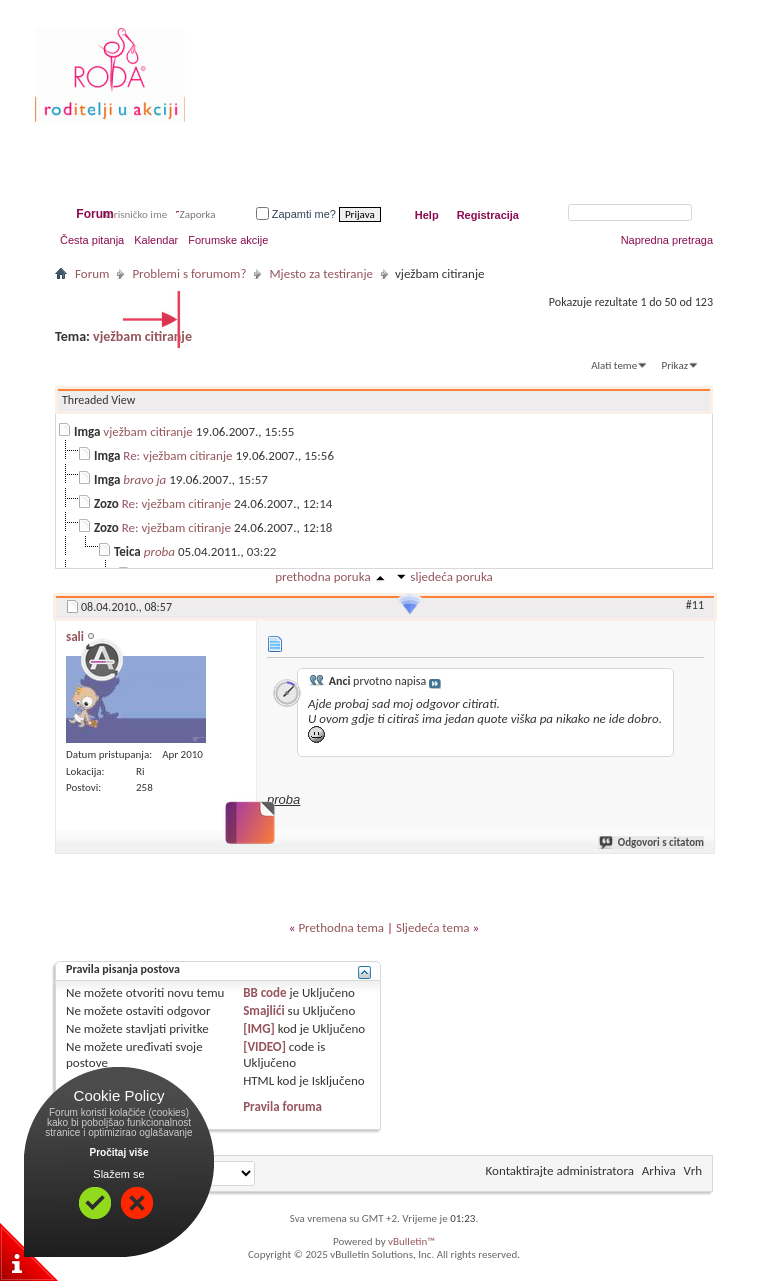 The height and width of the screenshot is (1281, 768). Describe the element at coordinates (151, 319) in the screenshot. I see `go to the last item or page` at that location.